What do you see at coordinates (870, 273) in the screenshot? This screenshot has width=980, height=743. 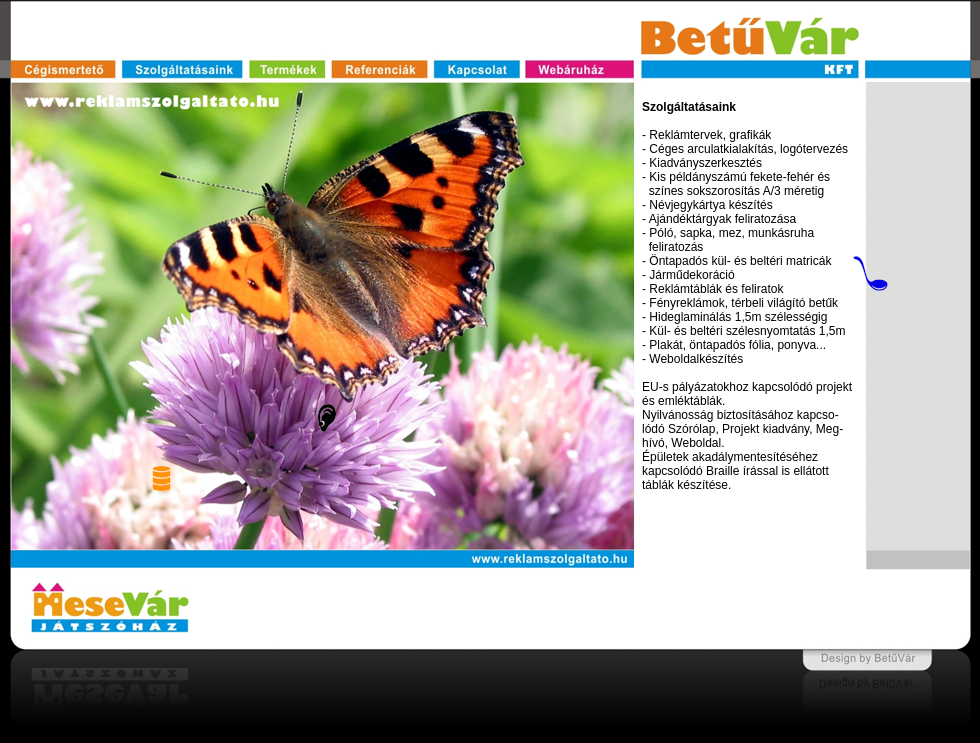 I see `select ladle tool in cooking game` at bounding box center [870, 273].